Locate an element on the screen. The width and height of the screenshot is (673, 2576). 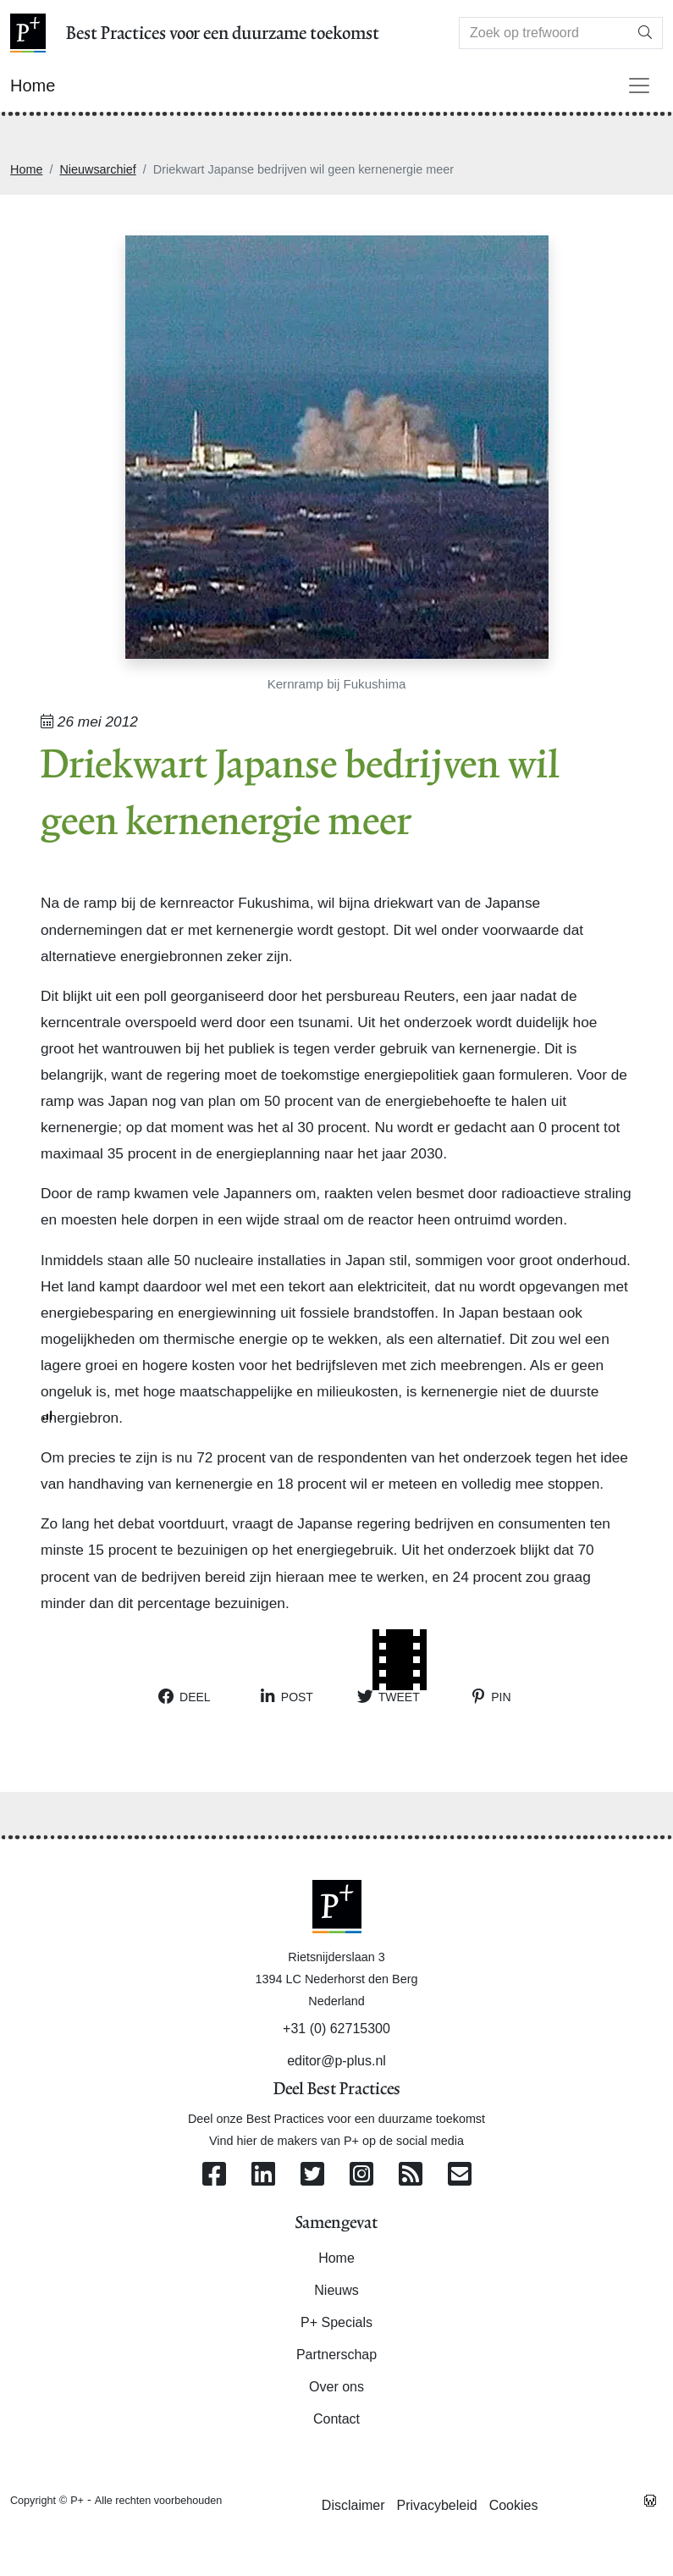
indicates cellular network signal strength is located at coordinates (47, 1415).